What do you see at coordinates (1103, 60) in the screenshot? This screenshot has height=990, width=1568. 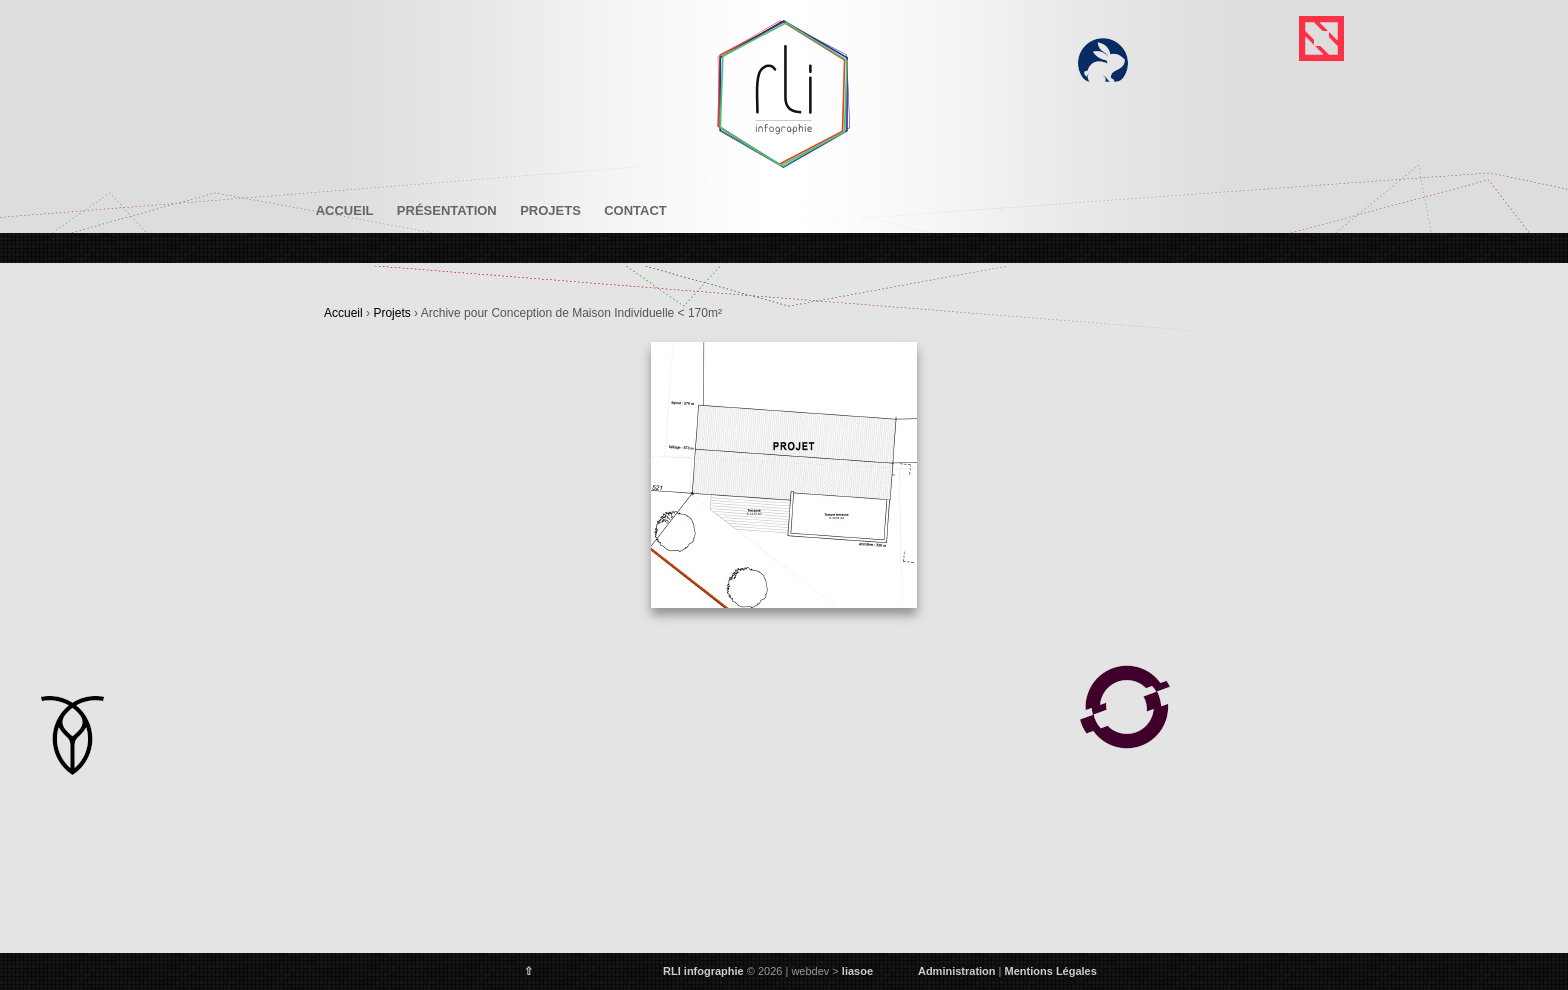 I see `coderabbit logo - ai-powered code review platform` at bounding box center [1103, 60].